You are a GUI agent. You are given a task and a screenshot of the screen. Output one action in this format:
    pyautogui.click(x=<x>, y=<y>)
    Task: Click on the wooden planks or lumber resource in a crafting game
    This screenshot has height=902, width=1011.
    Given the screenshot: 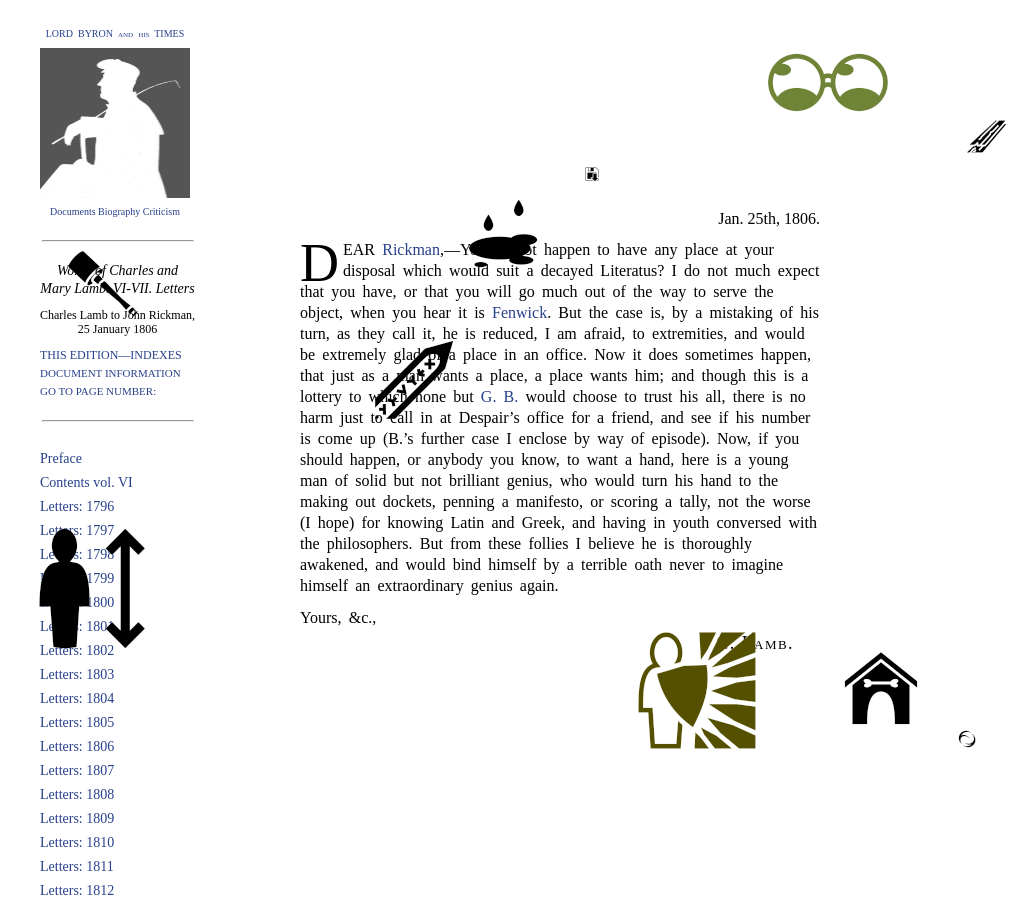 What is the action you would take?
    pyautogui.click(x=986, y=136)
    